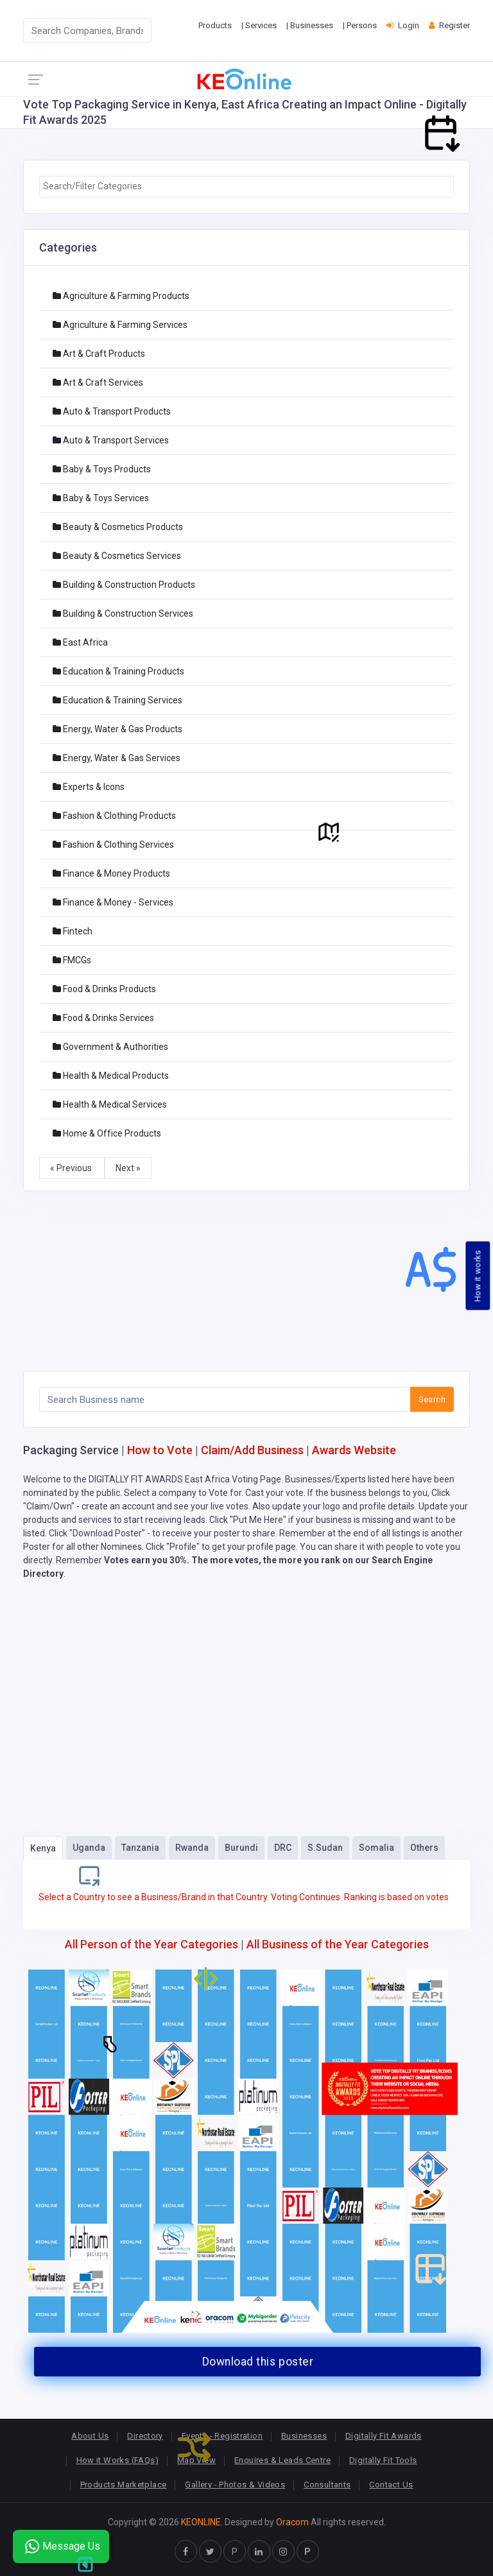  What do you see at coordinates (431, 1269) in the screenshot?
I see `indicates australian dollar currency` at bounding box center [431, 1269].